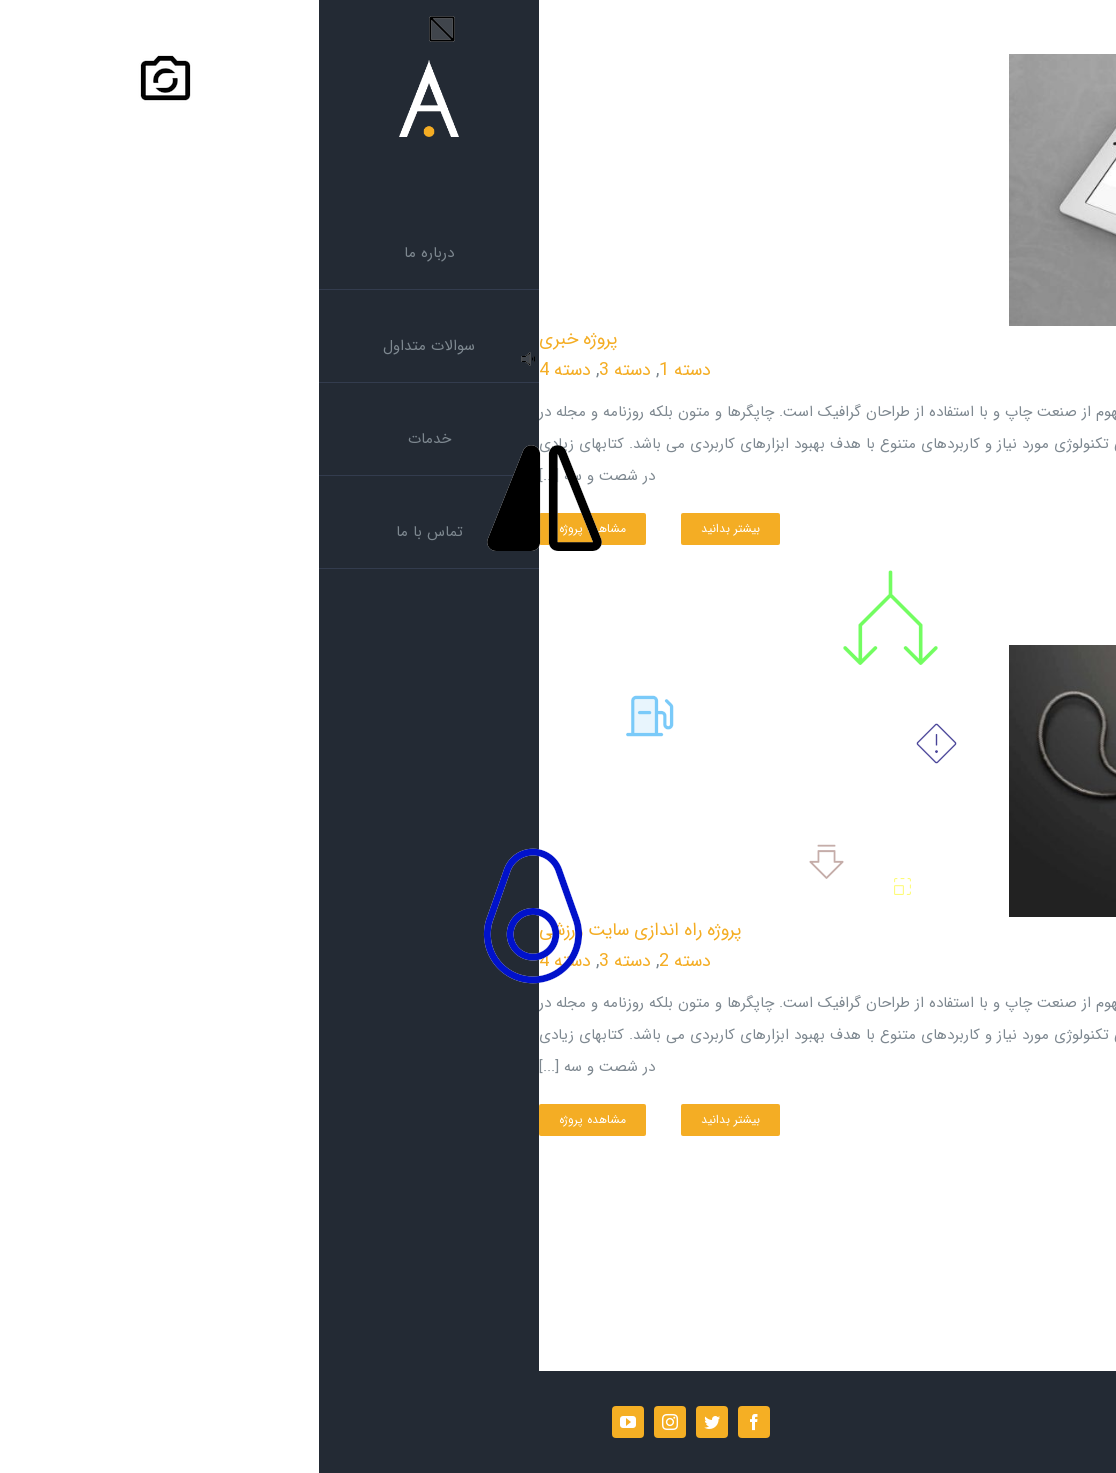 Image resolution: width=1116 pixels, height=1473 pixels. I want to click on download a file or content, so click(826, 860).